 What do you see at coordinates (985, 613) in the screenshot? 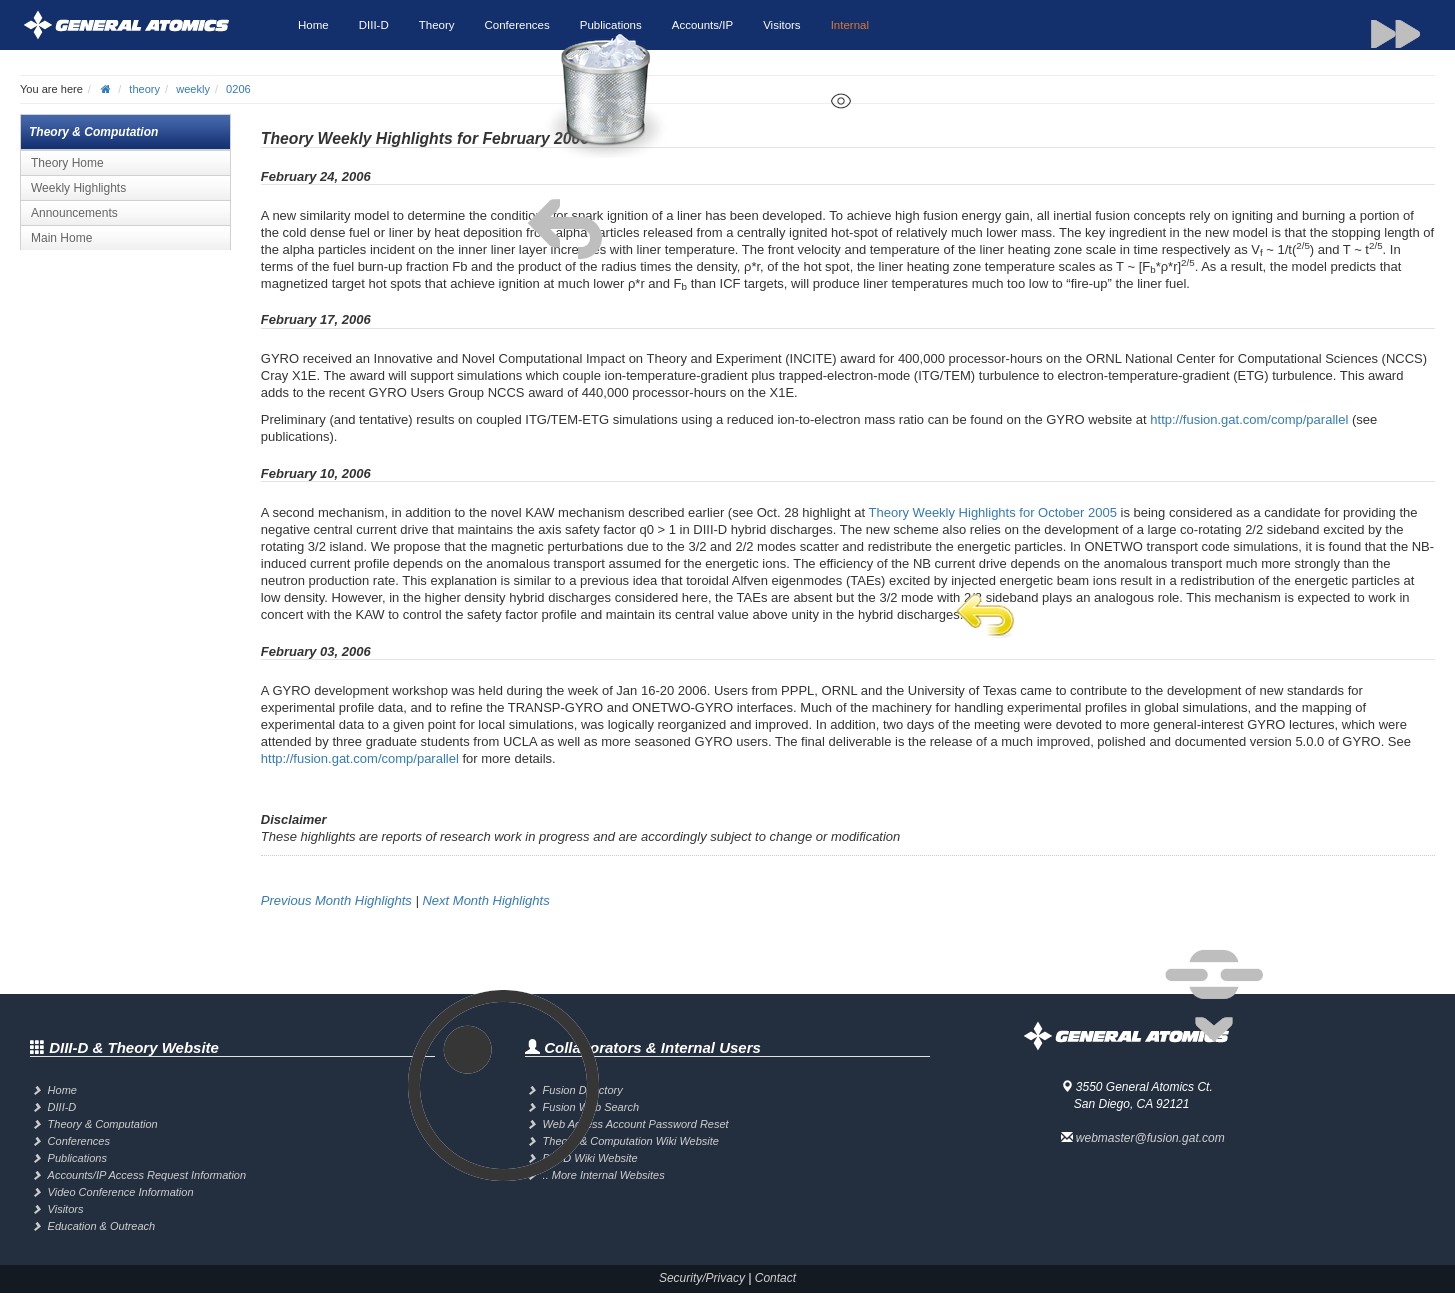
I see `undo the last action` at bounding box center [985, 613].